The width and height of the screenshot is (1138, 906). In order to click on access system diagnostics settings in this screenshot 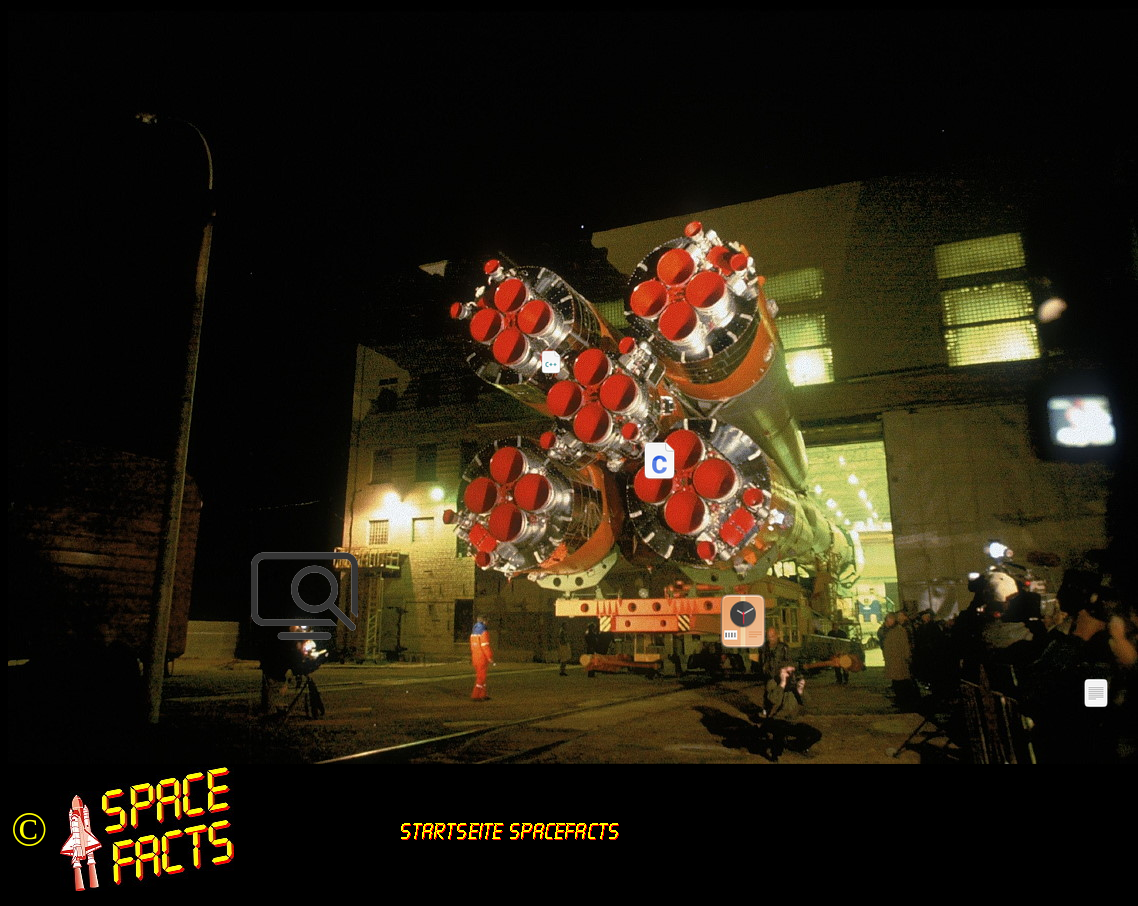, I will do `click(304, 592)`.